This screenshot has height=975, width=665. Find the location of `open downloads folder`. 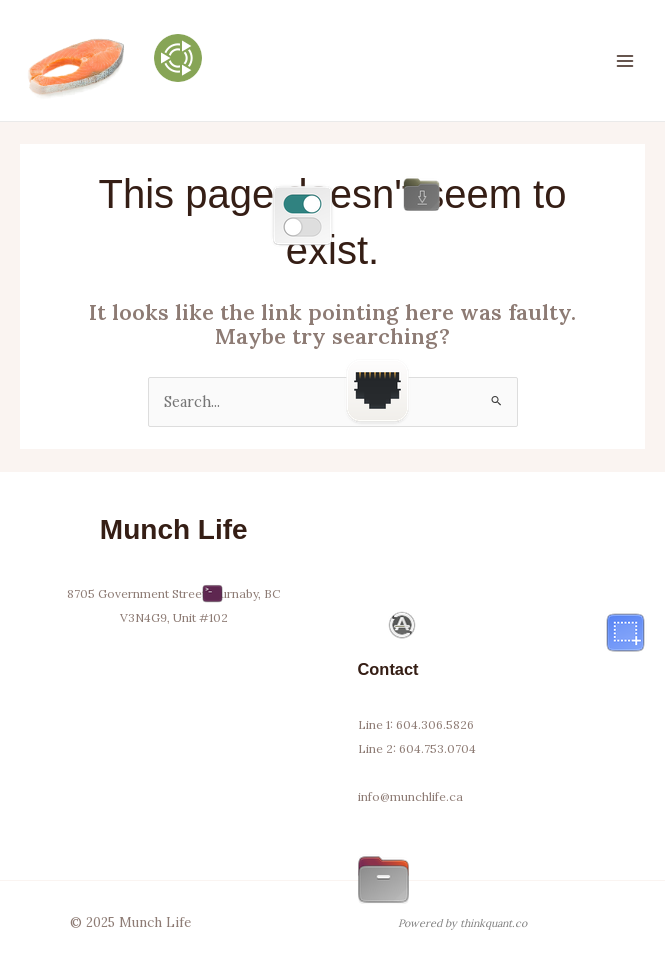

open downloads folder is located at coordinates (421, 194).